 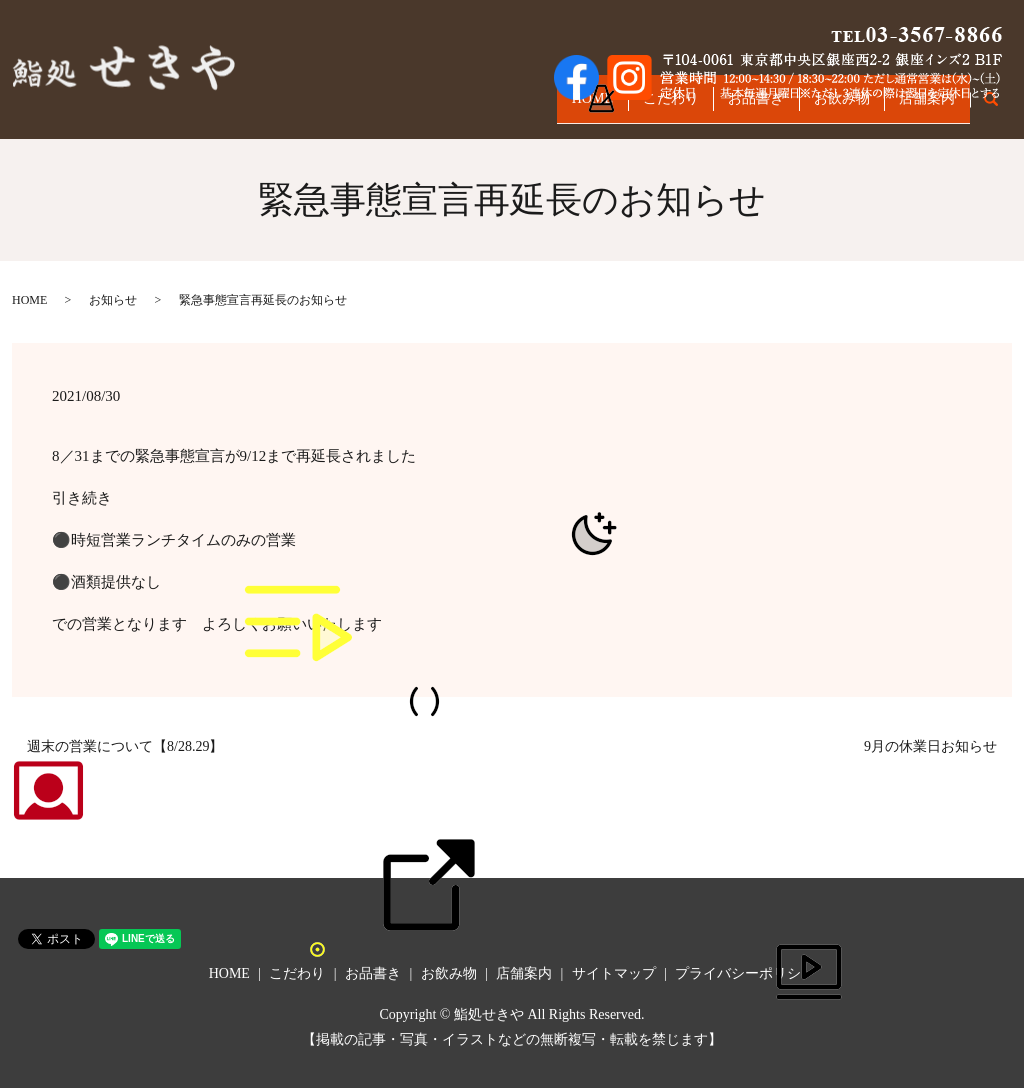 I want to click on insert parentheses in text editor, so click(x=424, y=701).